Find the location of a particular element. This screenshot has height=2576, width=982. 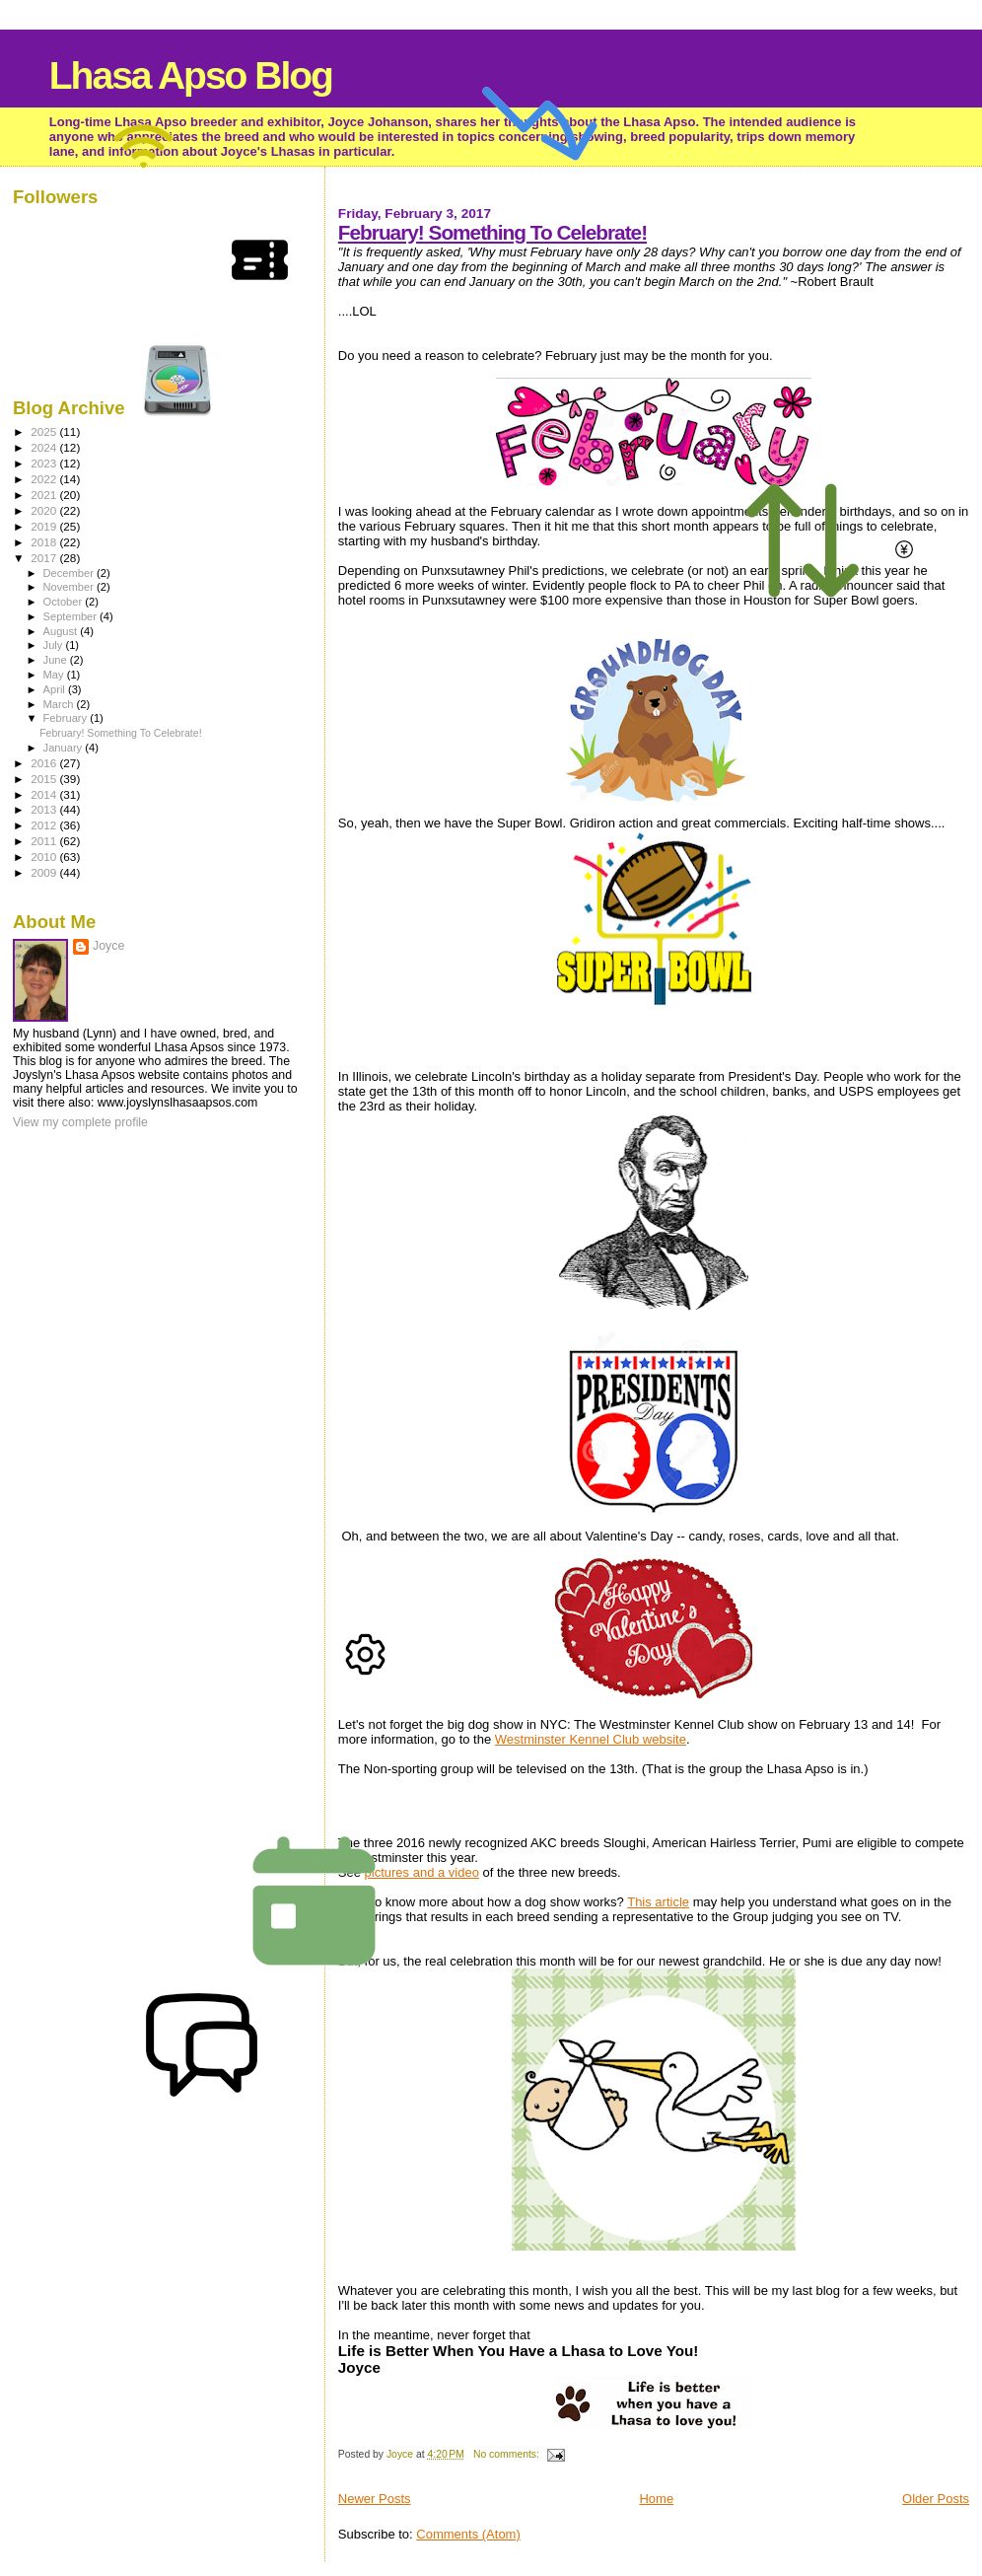

access settings or preferences is located at coordinates (365, 1654).